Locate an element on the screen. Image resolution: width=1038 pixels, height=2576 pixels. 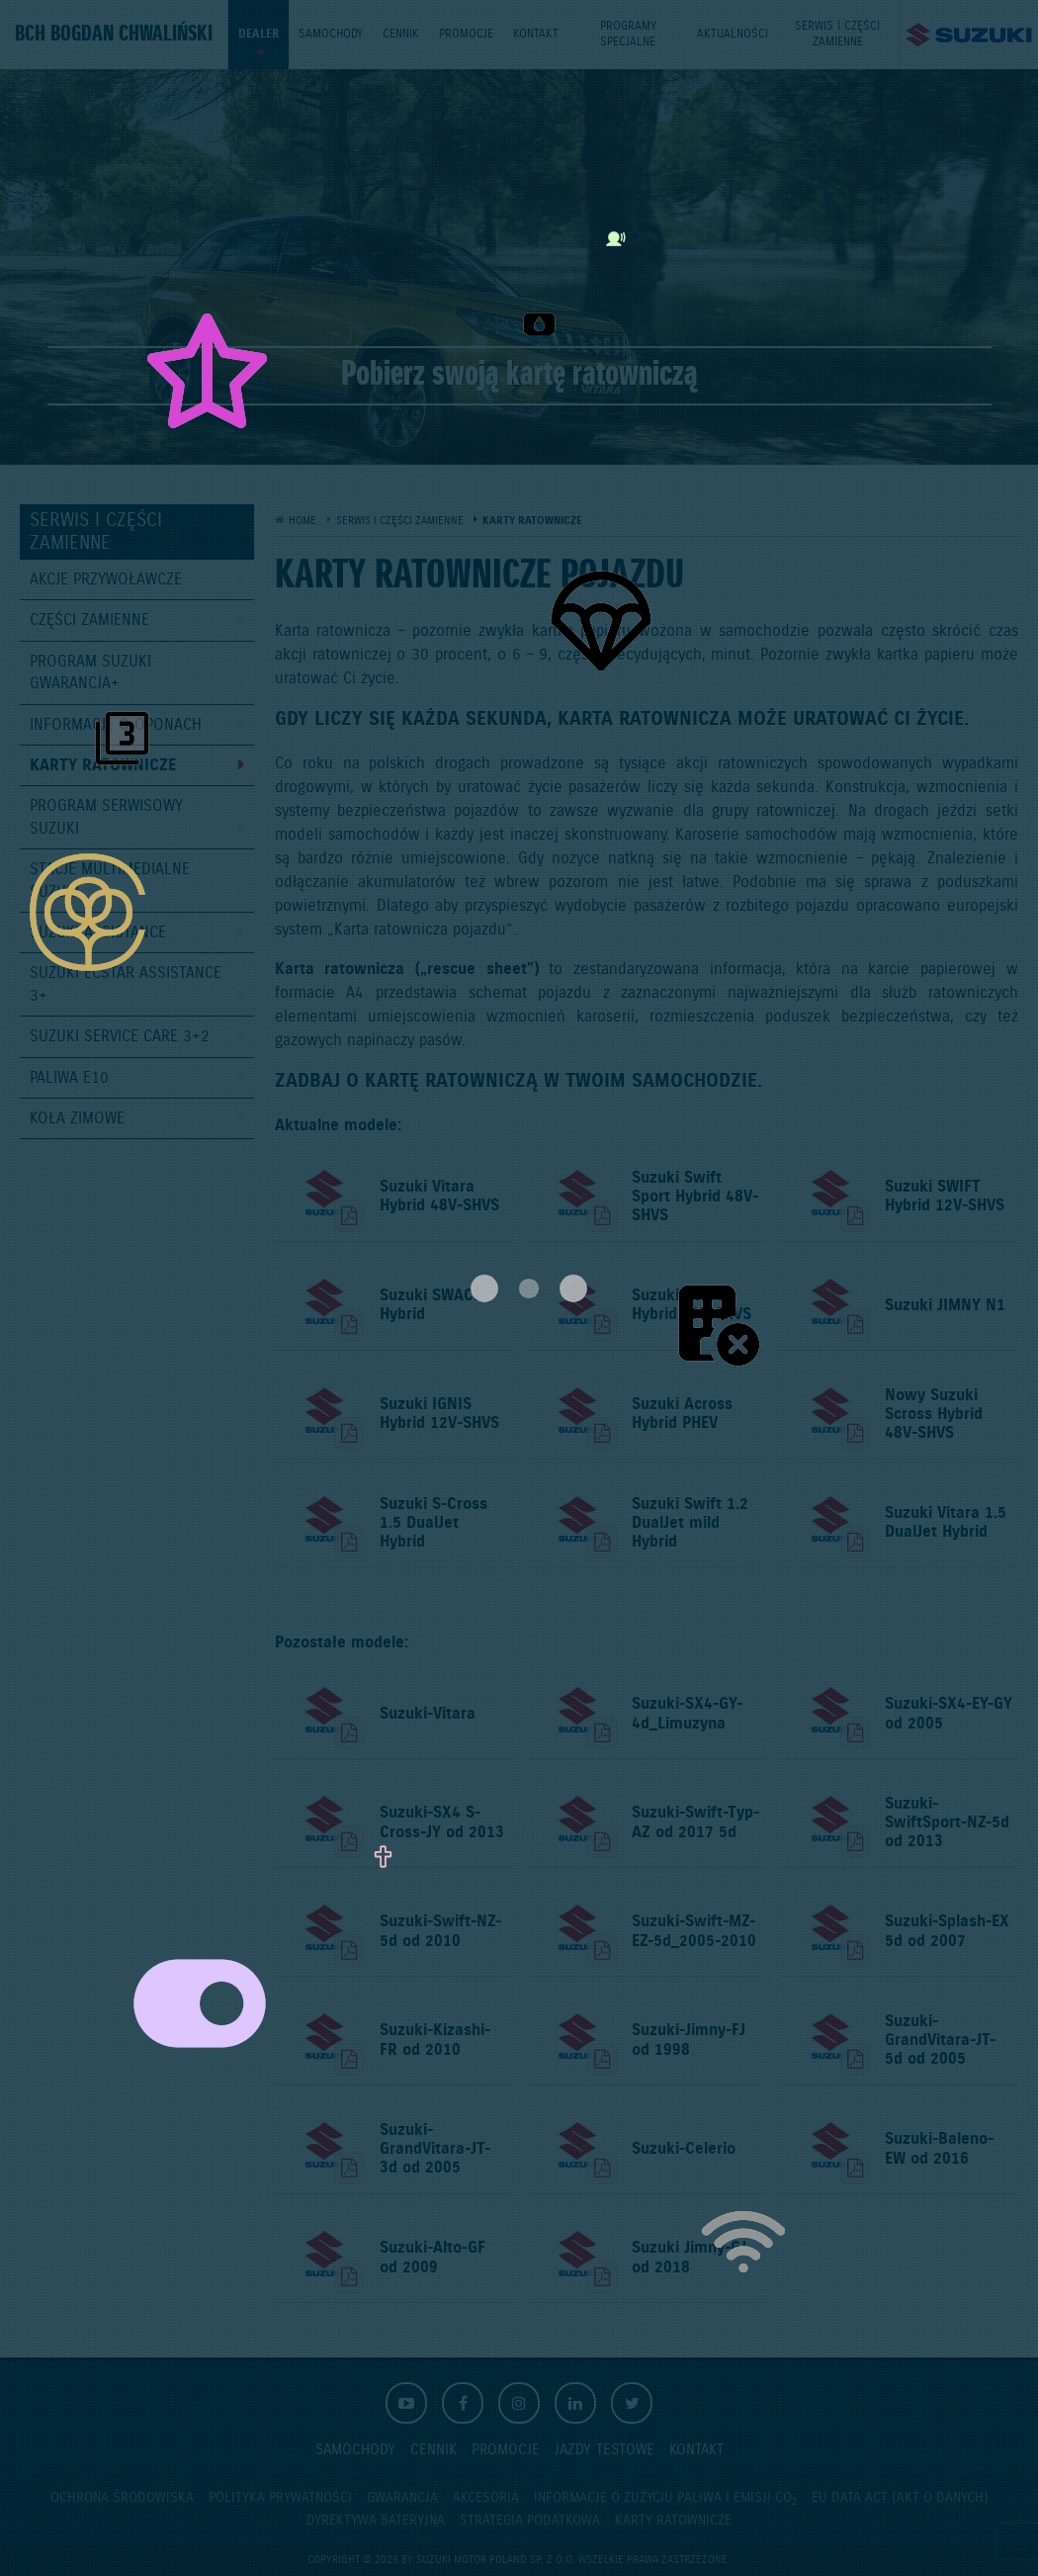
religious or faith-related content is located at coordinates (383, 1856).